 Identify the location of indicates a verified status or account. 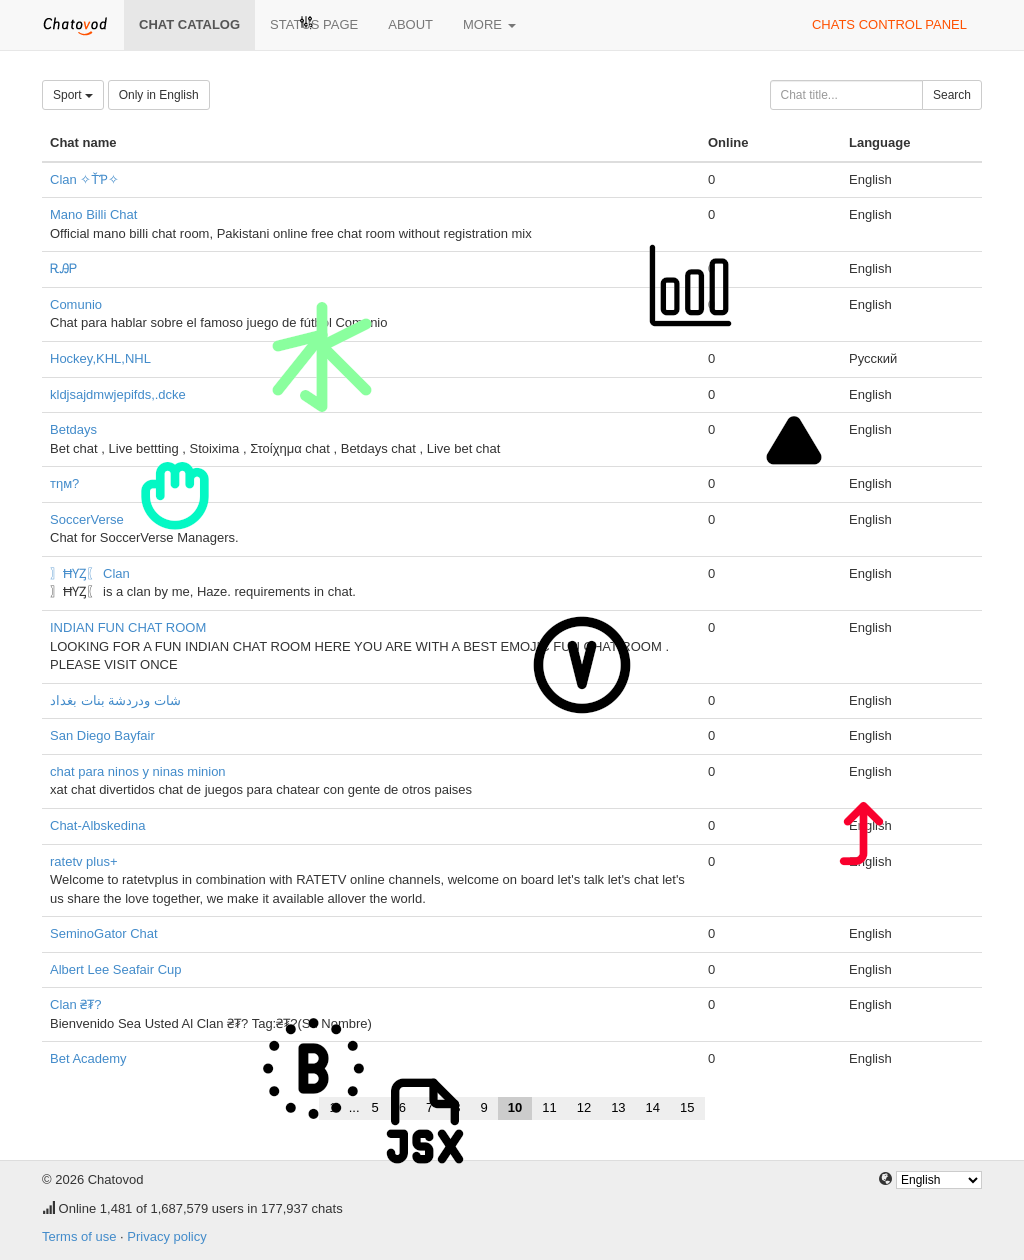
(582, 665).